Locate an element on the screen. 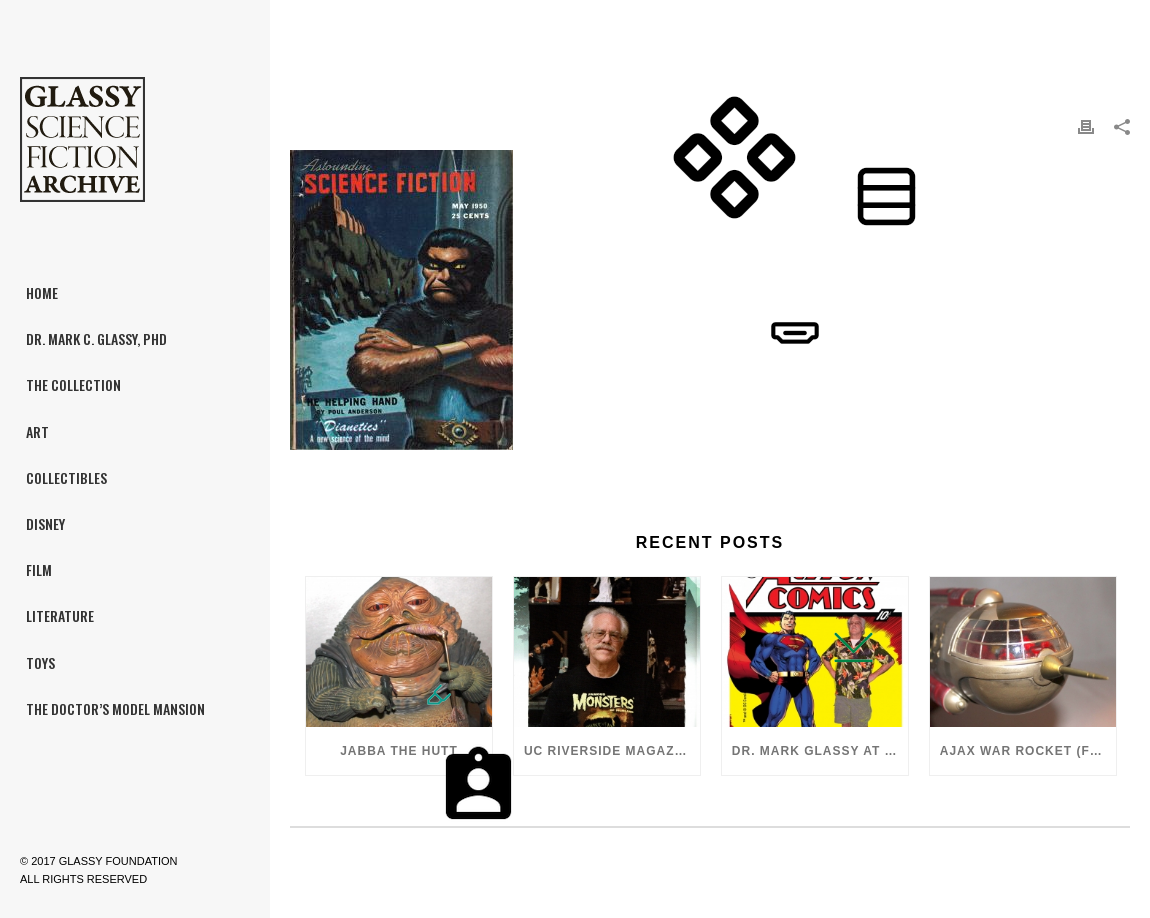 The width and height of the screenshot is (1150, 918). highlight or mark selected text is located at coordinates (438, 694).